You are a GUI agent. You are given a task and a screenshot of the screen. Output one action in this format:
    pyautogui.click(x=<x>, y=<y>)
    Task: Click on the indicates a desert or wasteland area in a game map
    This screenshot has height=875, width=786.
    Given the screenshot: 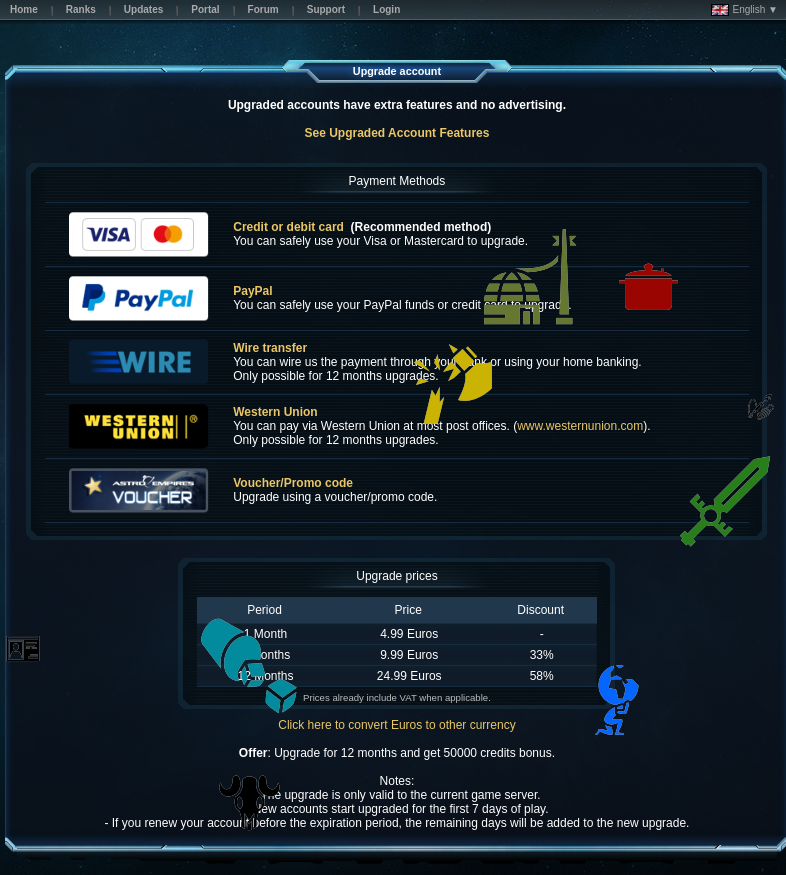 What is the action you would take?
    pyautogui.click(x=249, y=800)
    